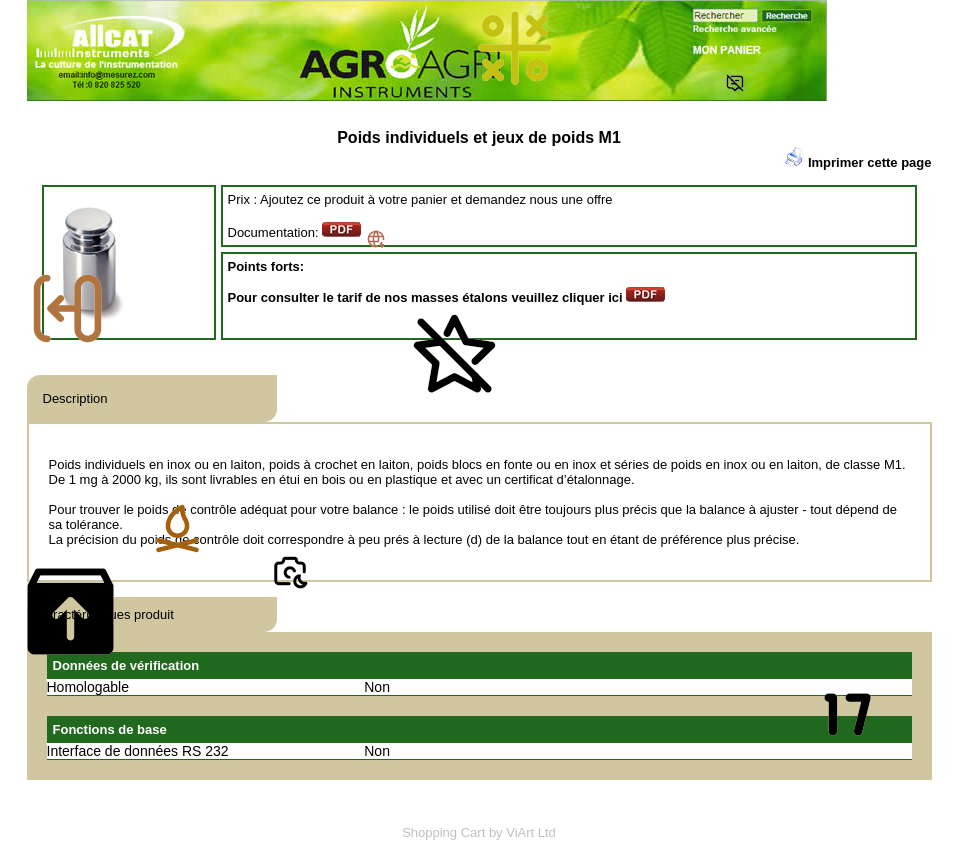  Describe the element at coordinates (376, 239) in the screenshot. I see `quick access to global network settings` at that location.